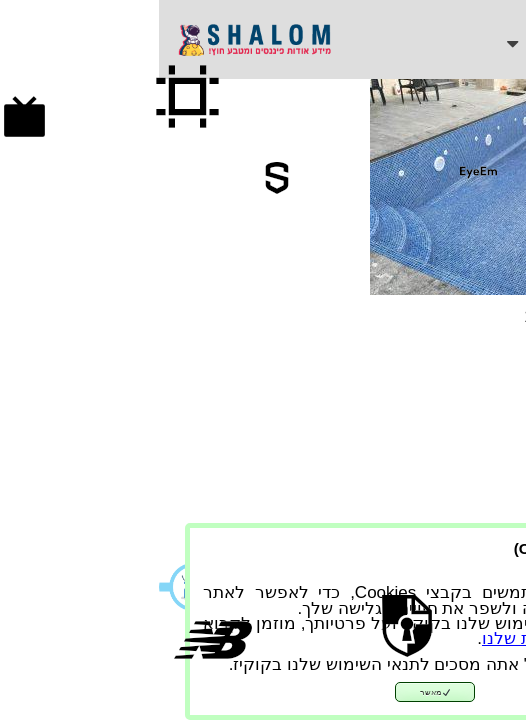  Describe the element at coordinates (478, 172) in the screenshot. I see `open the EyeEm photography app` at that location.